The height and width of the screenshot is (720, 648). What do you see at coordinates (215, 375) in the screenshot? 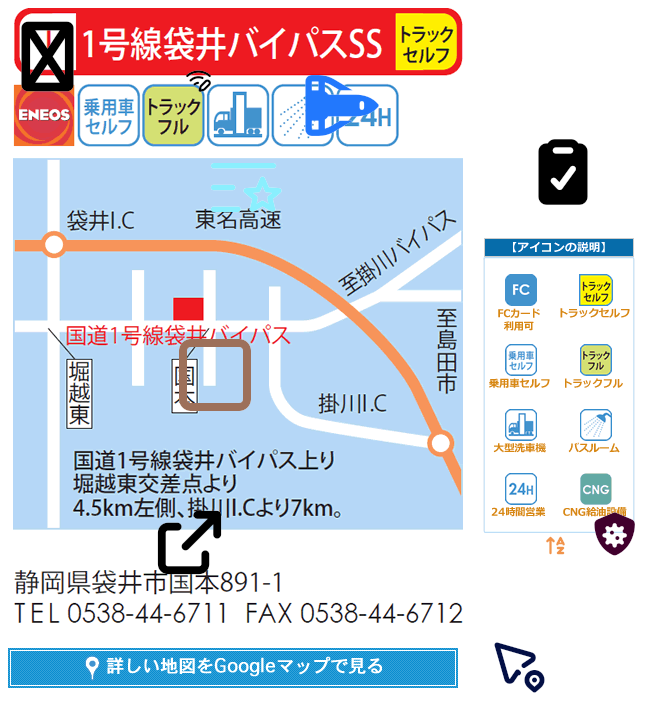
I see `stop media playback` at bounding box center [215, 375].